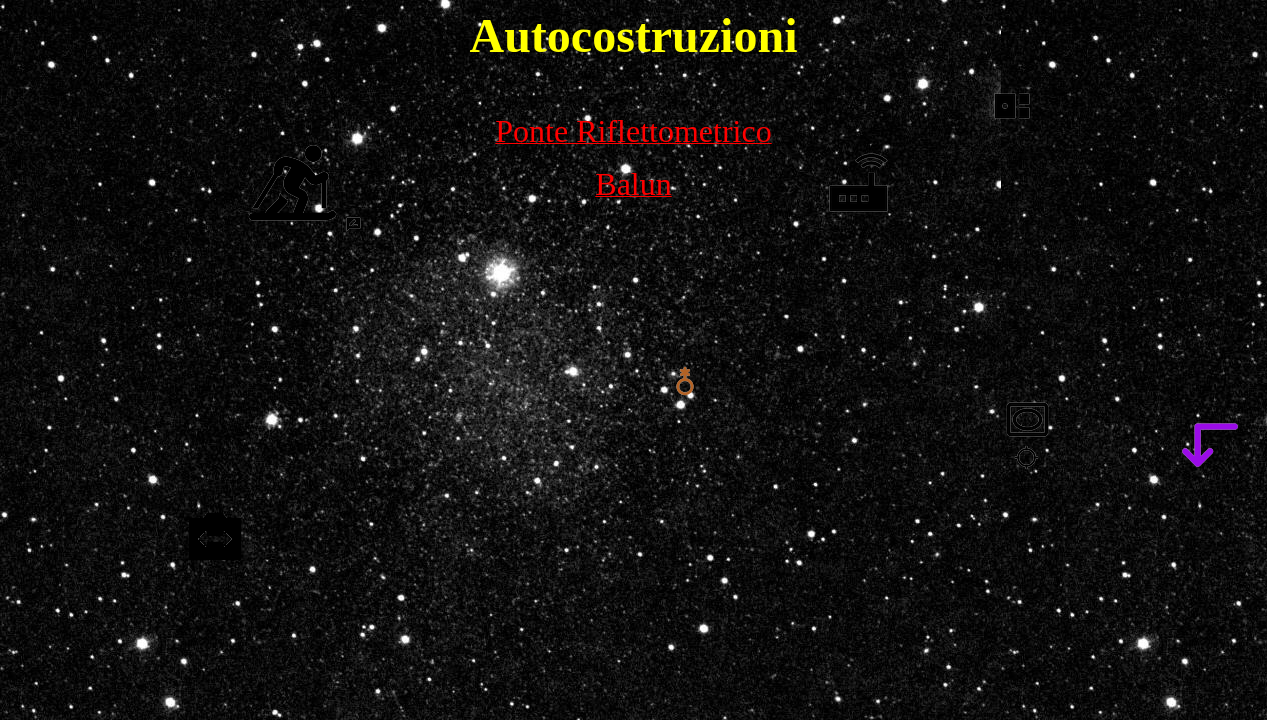 This screenshot has width=1267, height=720. What do you see at coordinates (1027, 419) in the screenshot?
I see `apply vignette effect to photo` at bounding box center [1027, 419].